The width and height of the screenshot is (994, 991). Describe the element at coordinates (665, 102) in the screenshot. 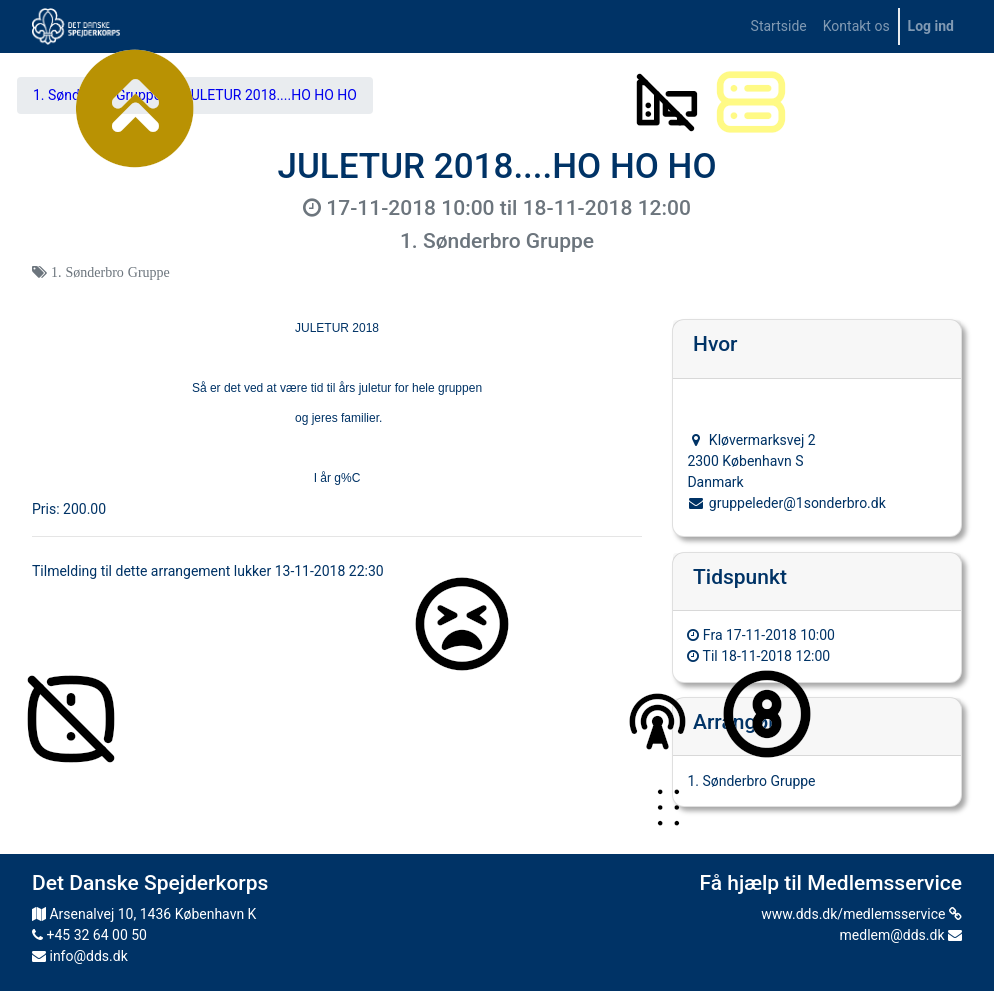

I see `indicates desktop computer is offline or disconnected` at that location.